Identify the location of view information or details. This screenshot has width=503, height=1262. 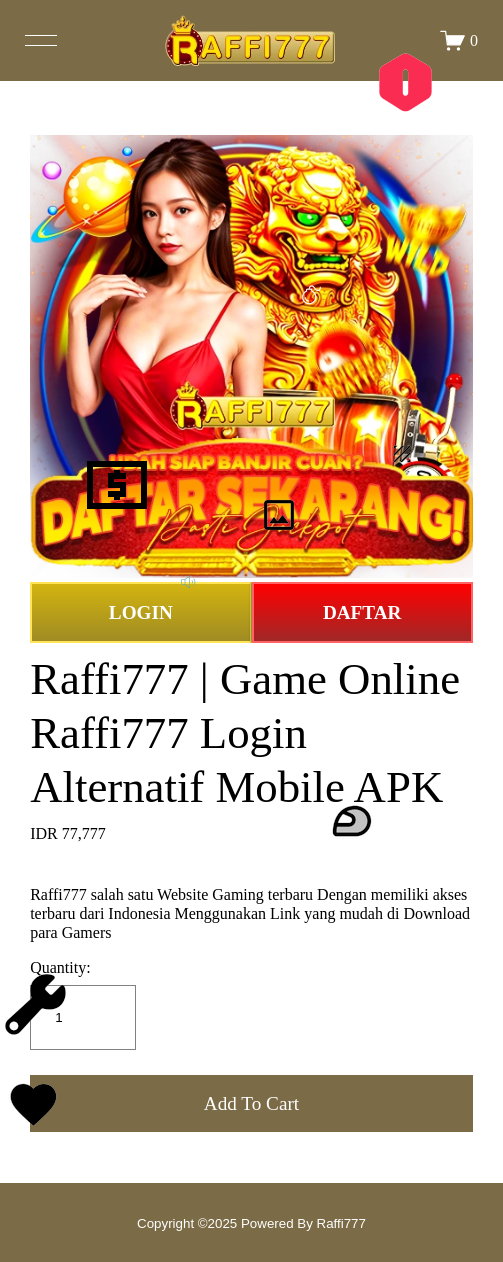
(405, 82).